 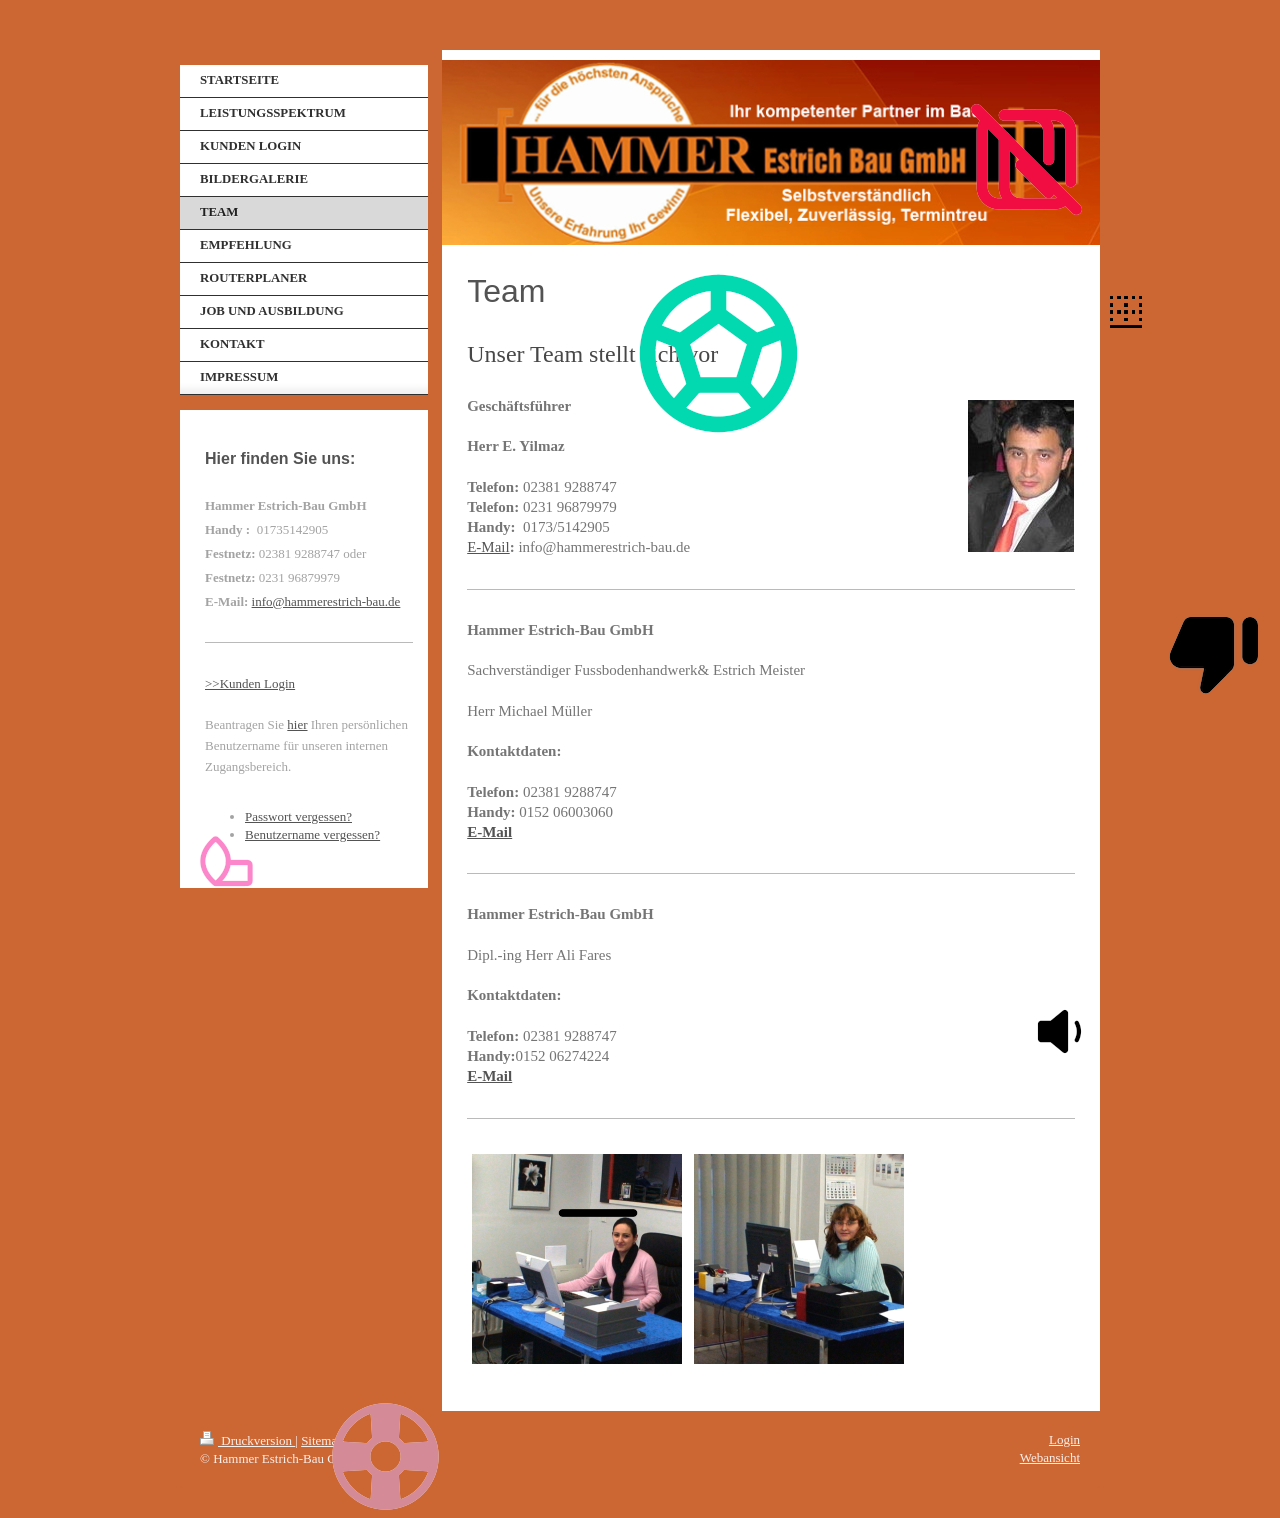 I want to click on access help or support center, so click(x=385, y=1456).